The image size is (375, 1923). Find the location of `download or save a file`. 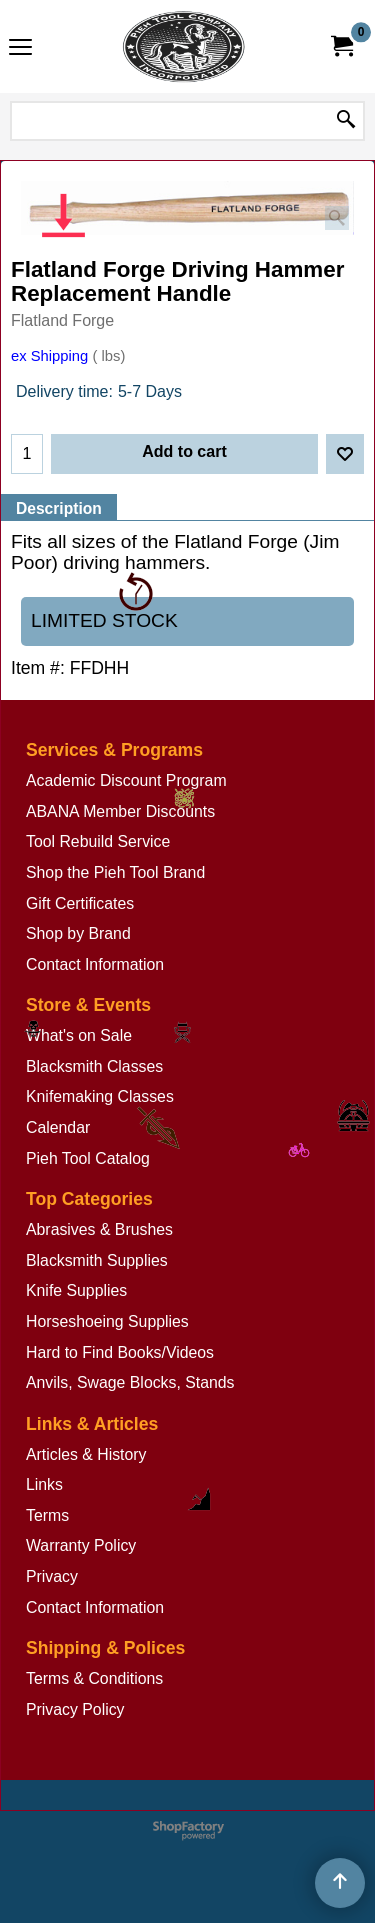

download or save a file is located at coordinates (63, 215).